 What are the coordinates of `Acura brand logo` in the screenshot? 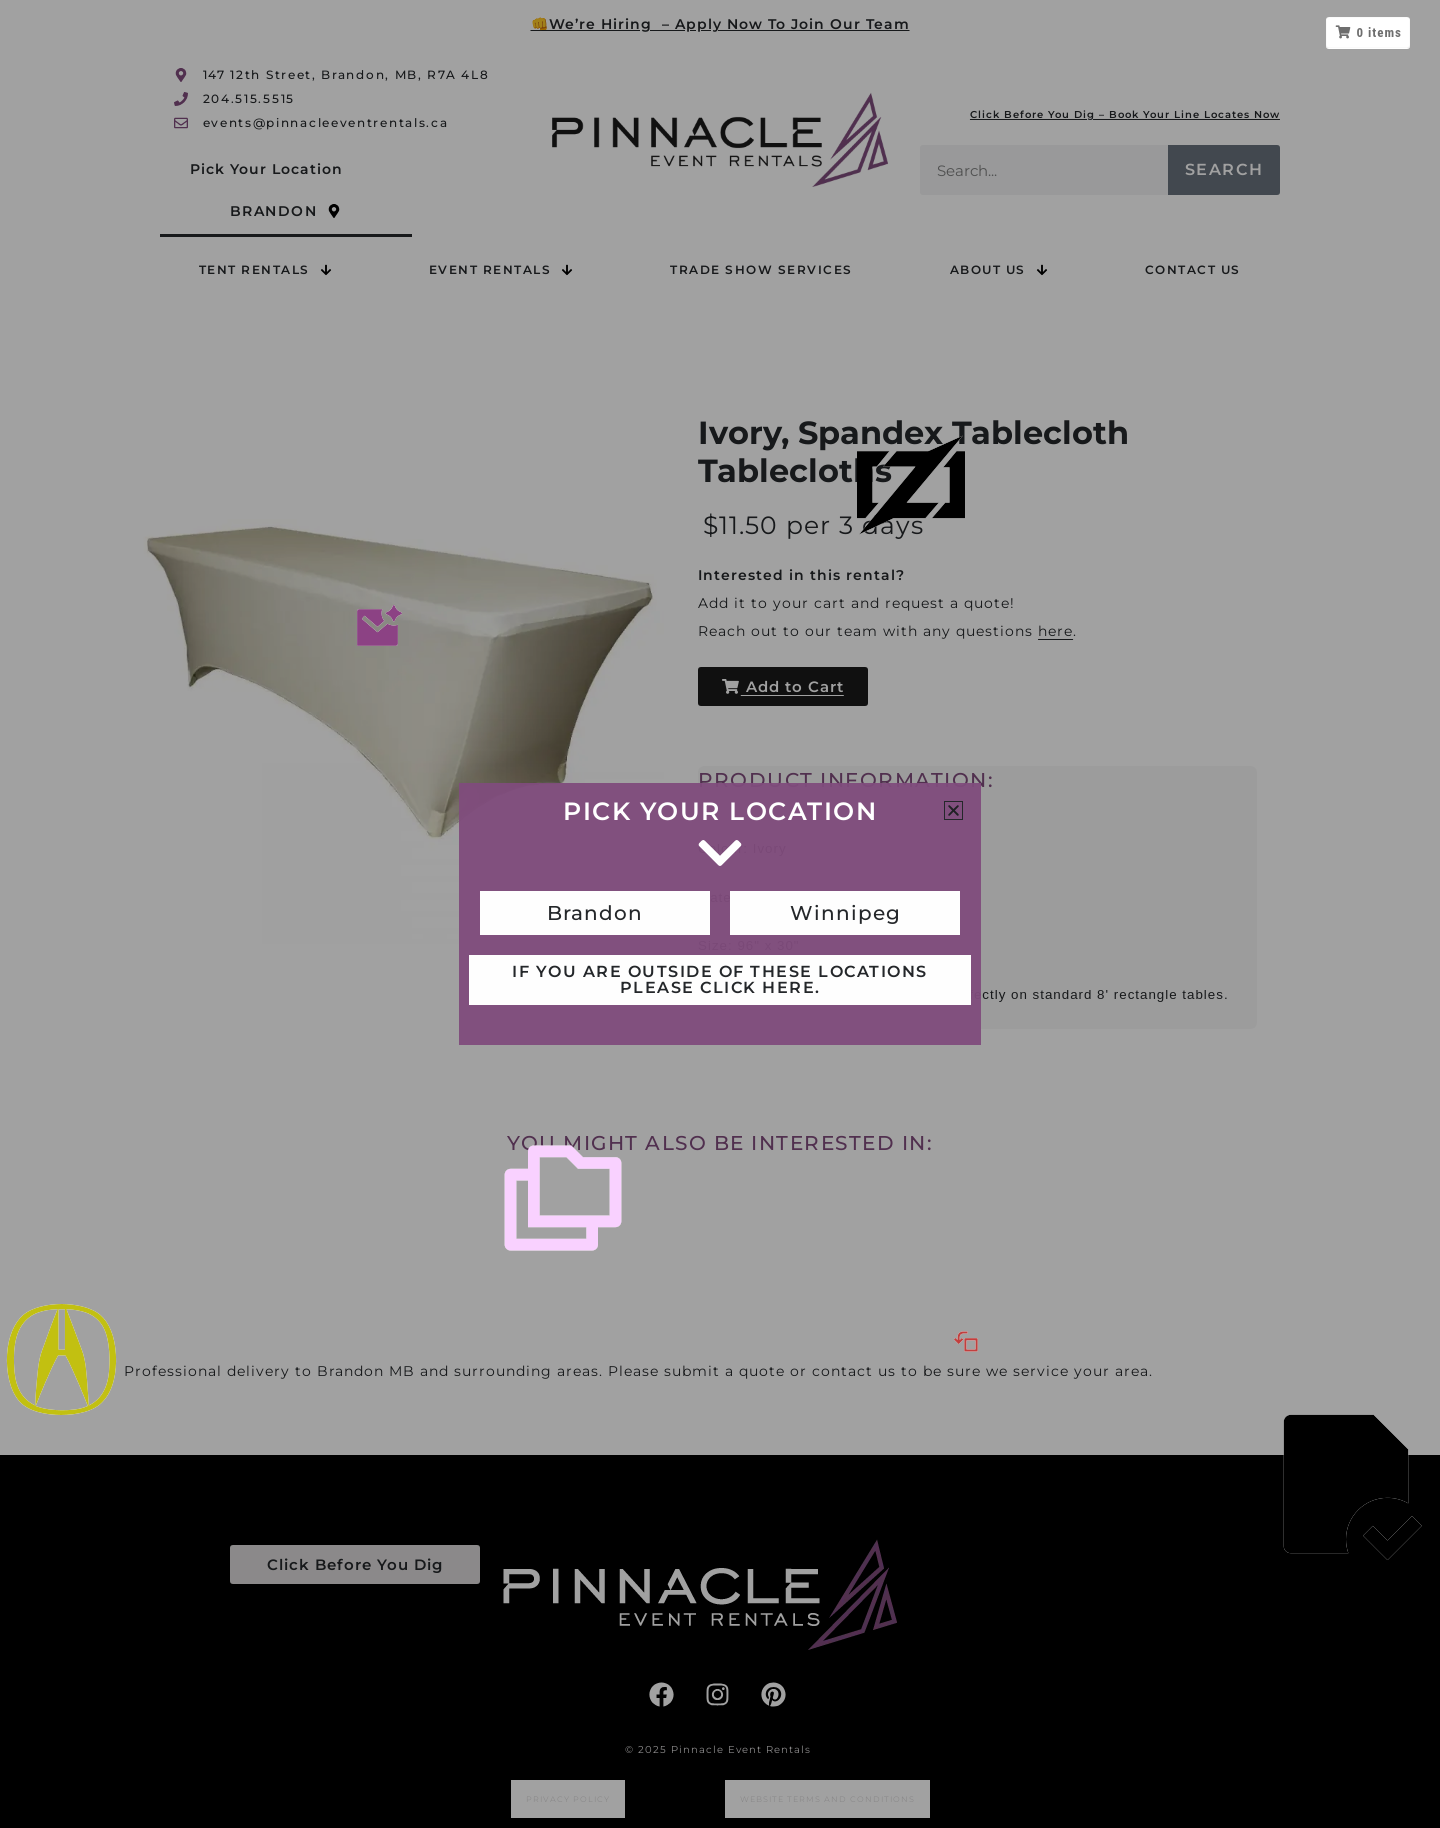 It's located at (61, 1359).